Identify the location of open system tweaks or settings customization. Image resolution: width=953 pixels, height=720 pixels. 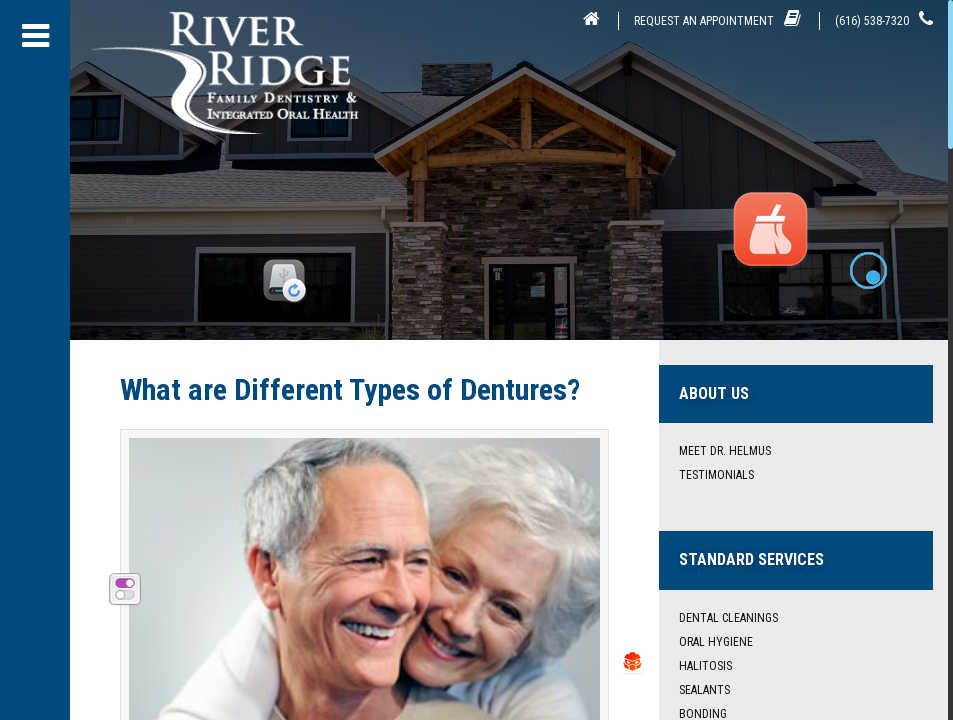
(125, 589).